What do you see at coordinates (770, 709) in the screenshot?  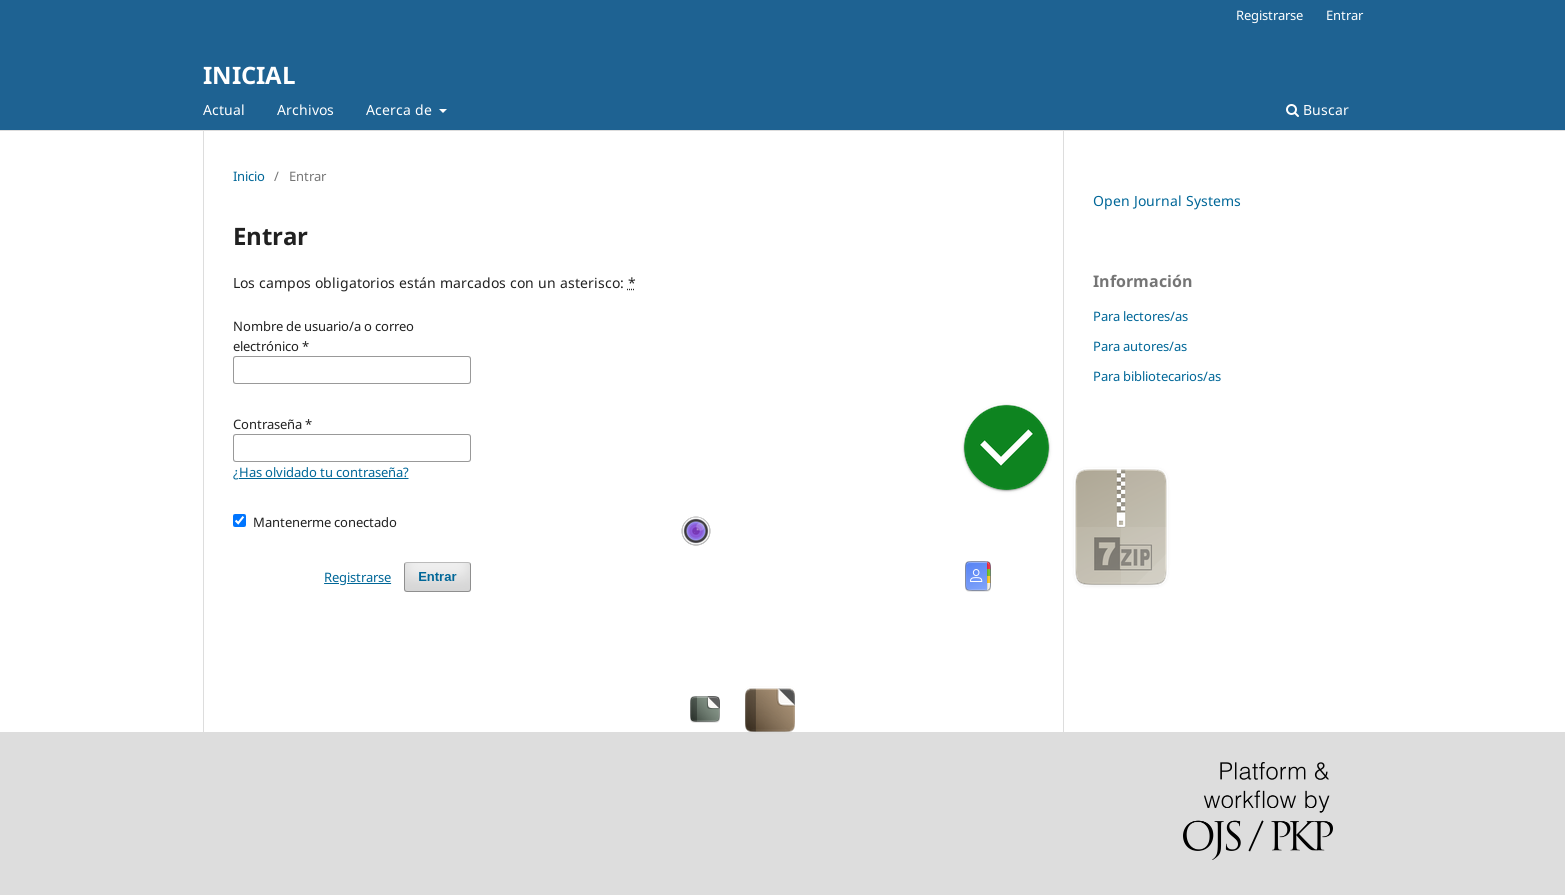 I see `change desktop wallpaper settings` at bounding box center [770, 709].